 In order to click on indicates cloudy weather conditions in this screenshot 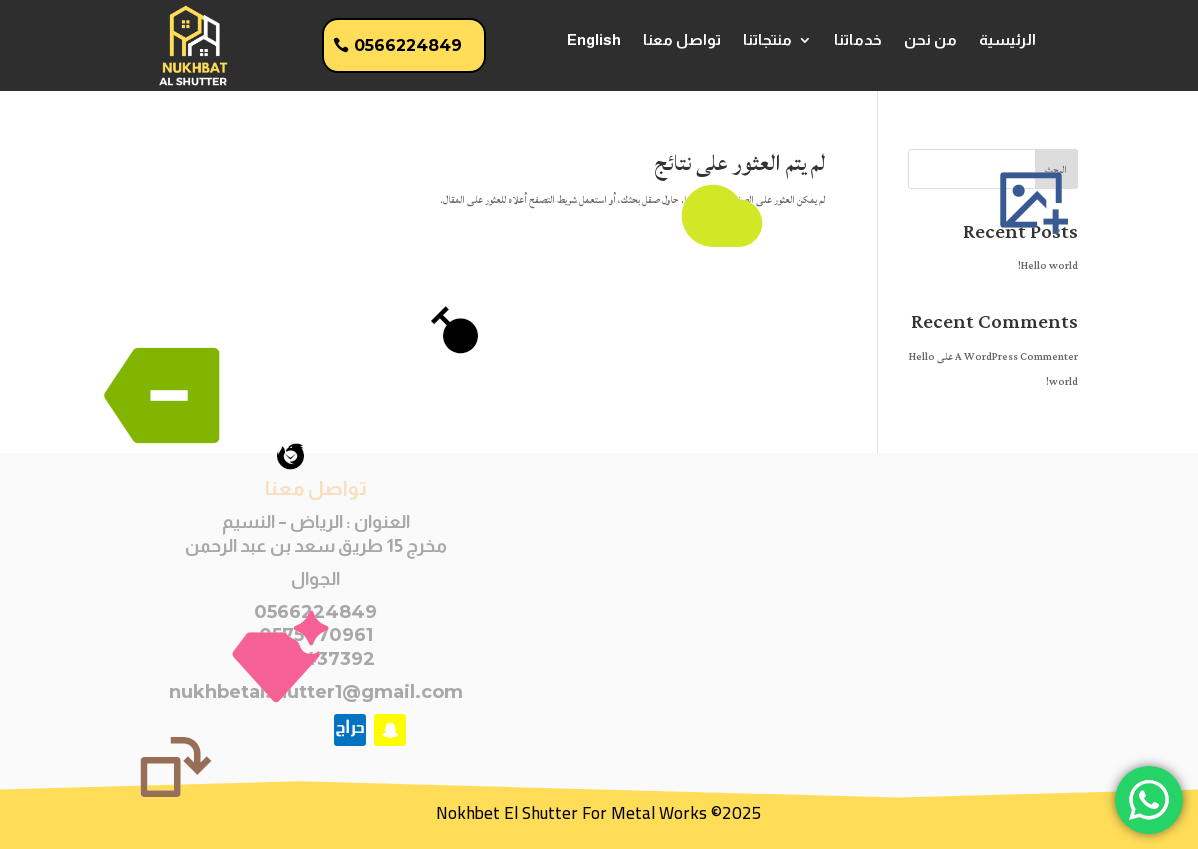, I will do `click(722, 214)`.